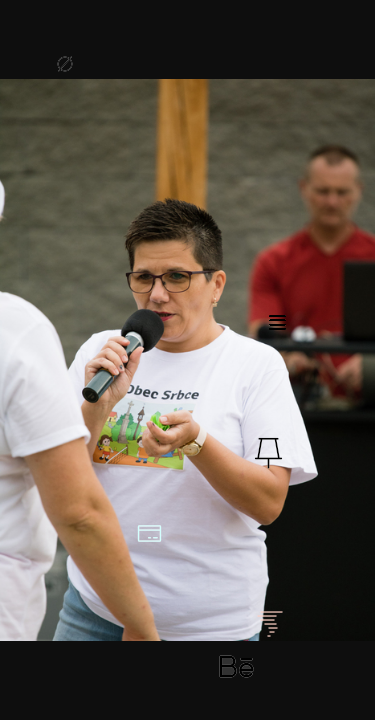 This screenshot has height=720, width=375. Describe the element at coordinates (65, 64) in the screenshot. I see `indicates an empty or null state` at that location.